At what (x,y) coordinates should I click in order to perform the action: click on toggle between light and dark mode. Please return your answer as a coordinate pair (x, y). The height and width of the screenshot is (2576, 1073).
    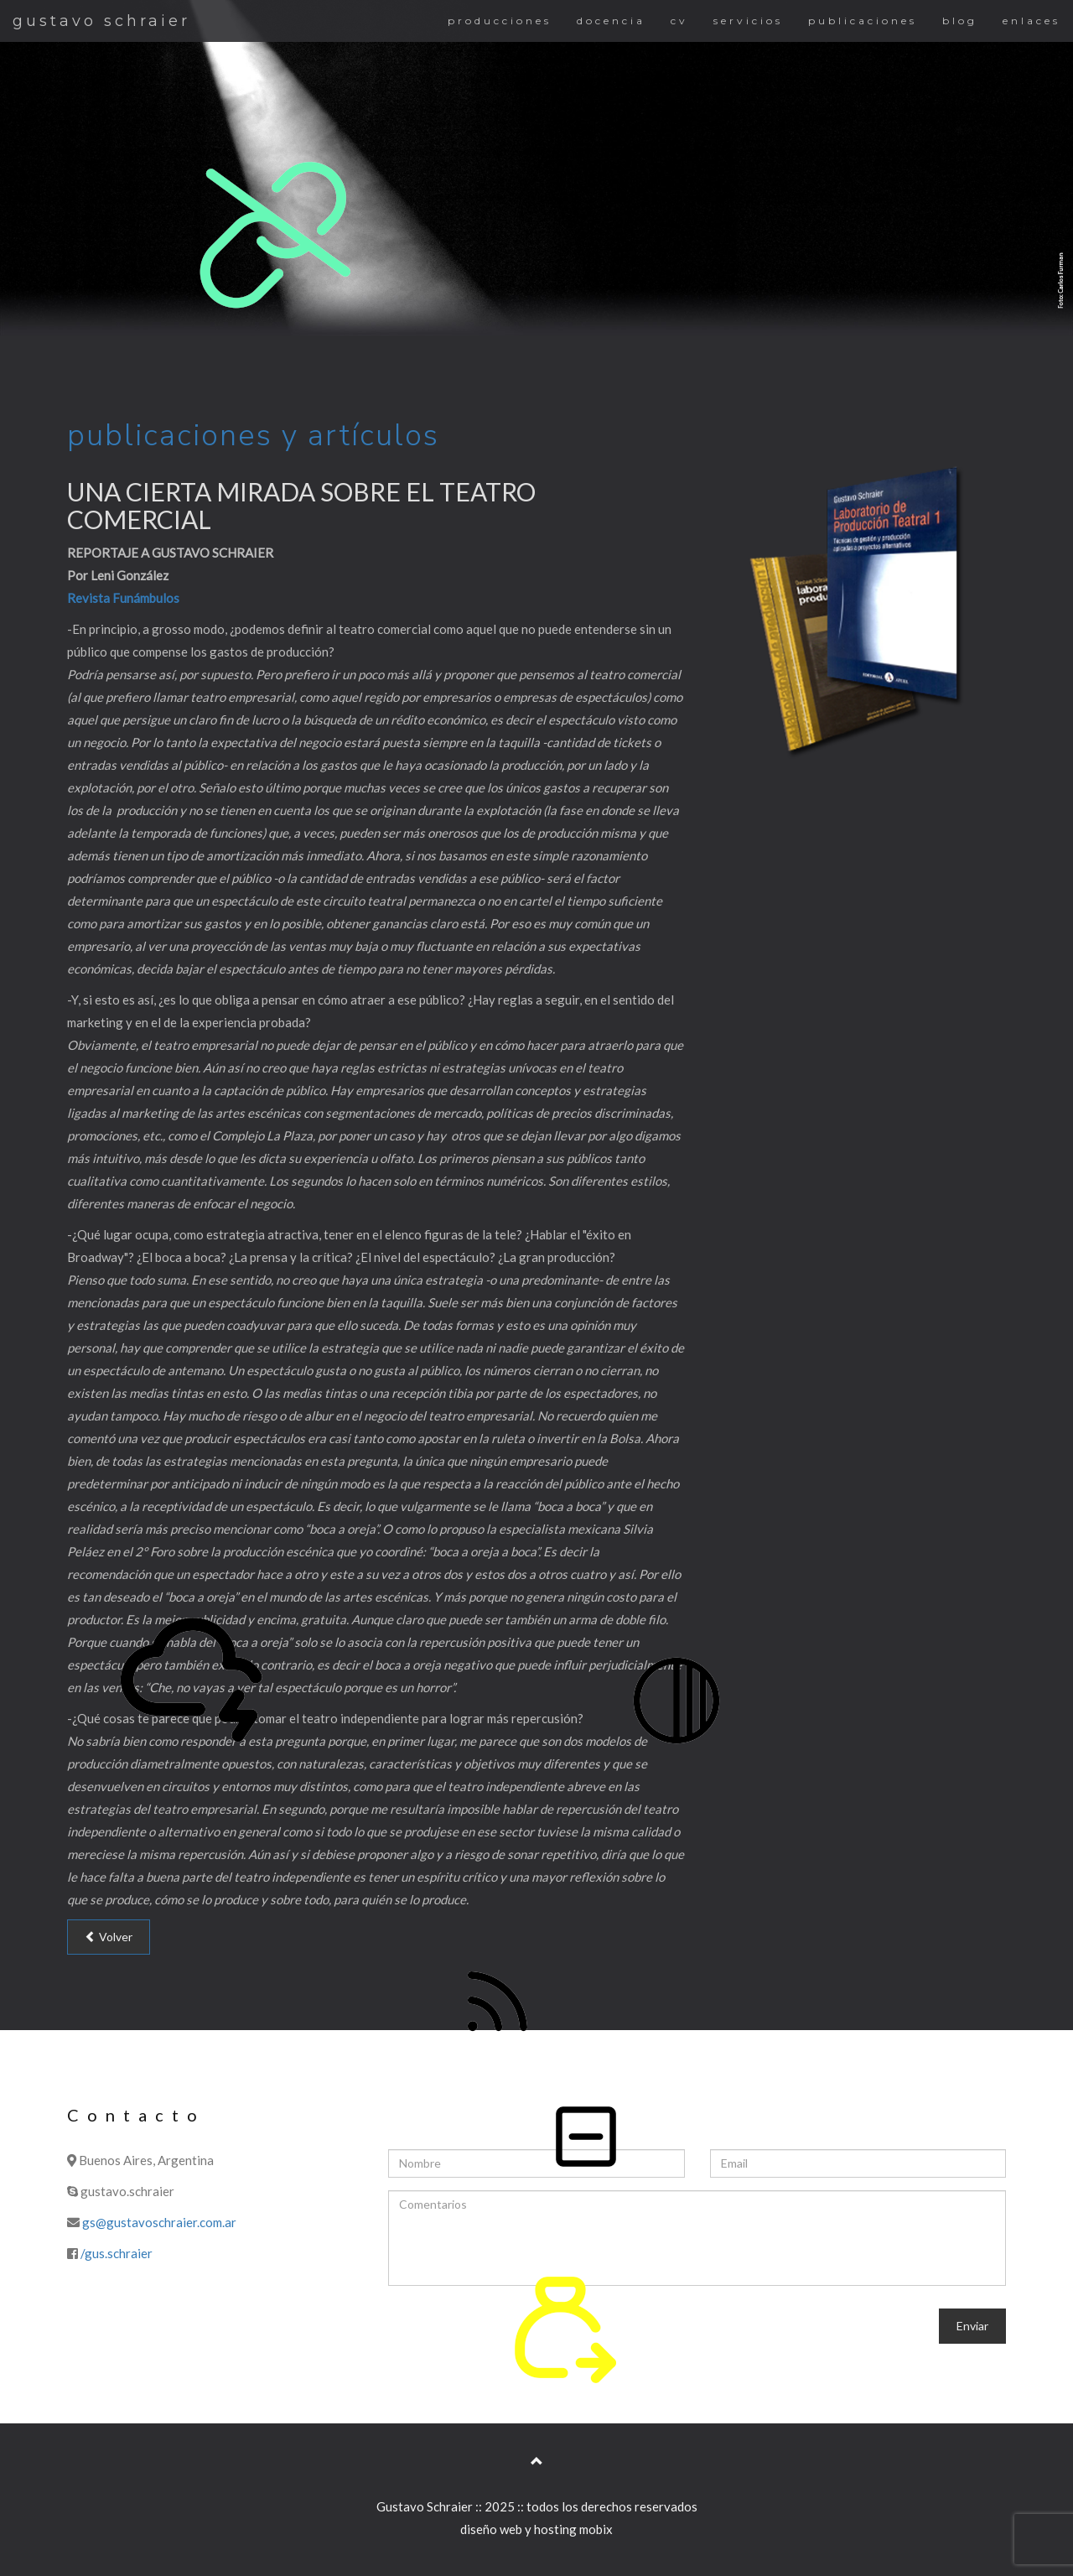
    Looking at the image, I should click on (676, 1701).